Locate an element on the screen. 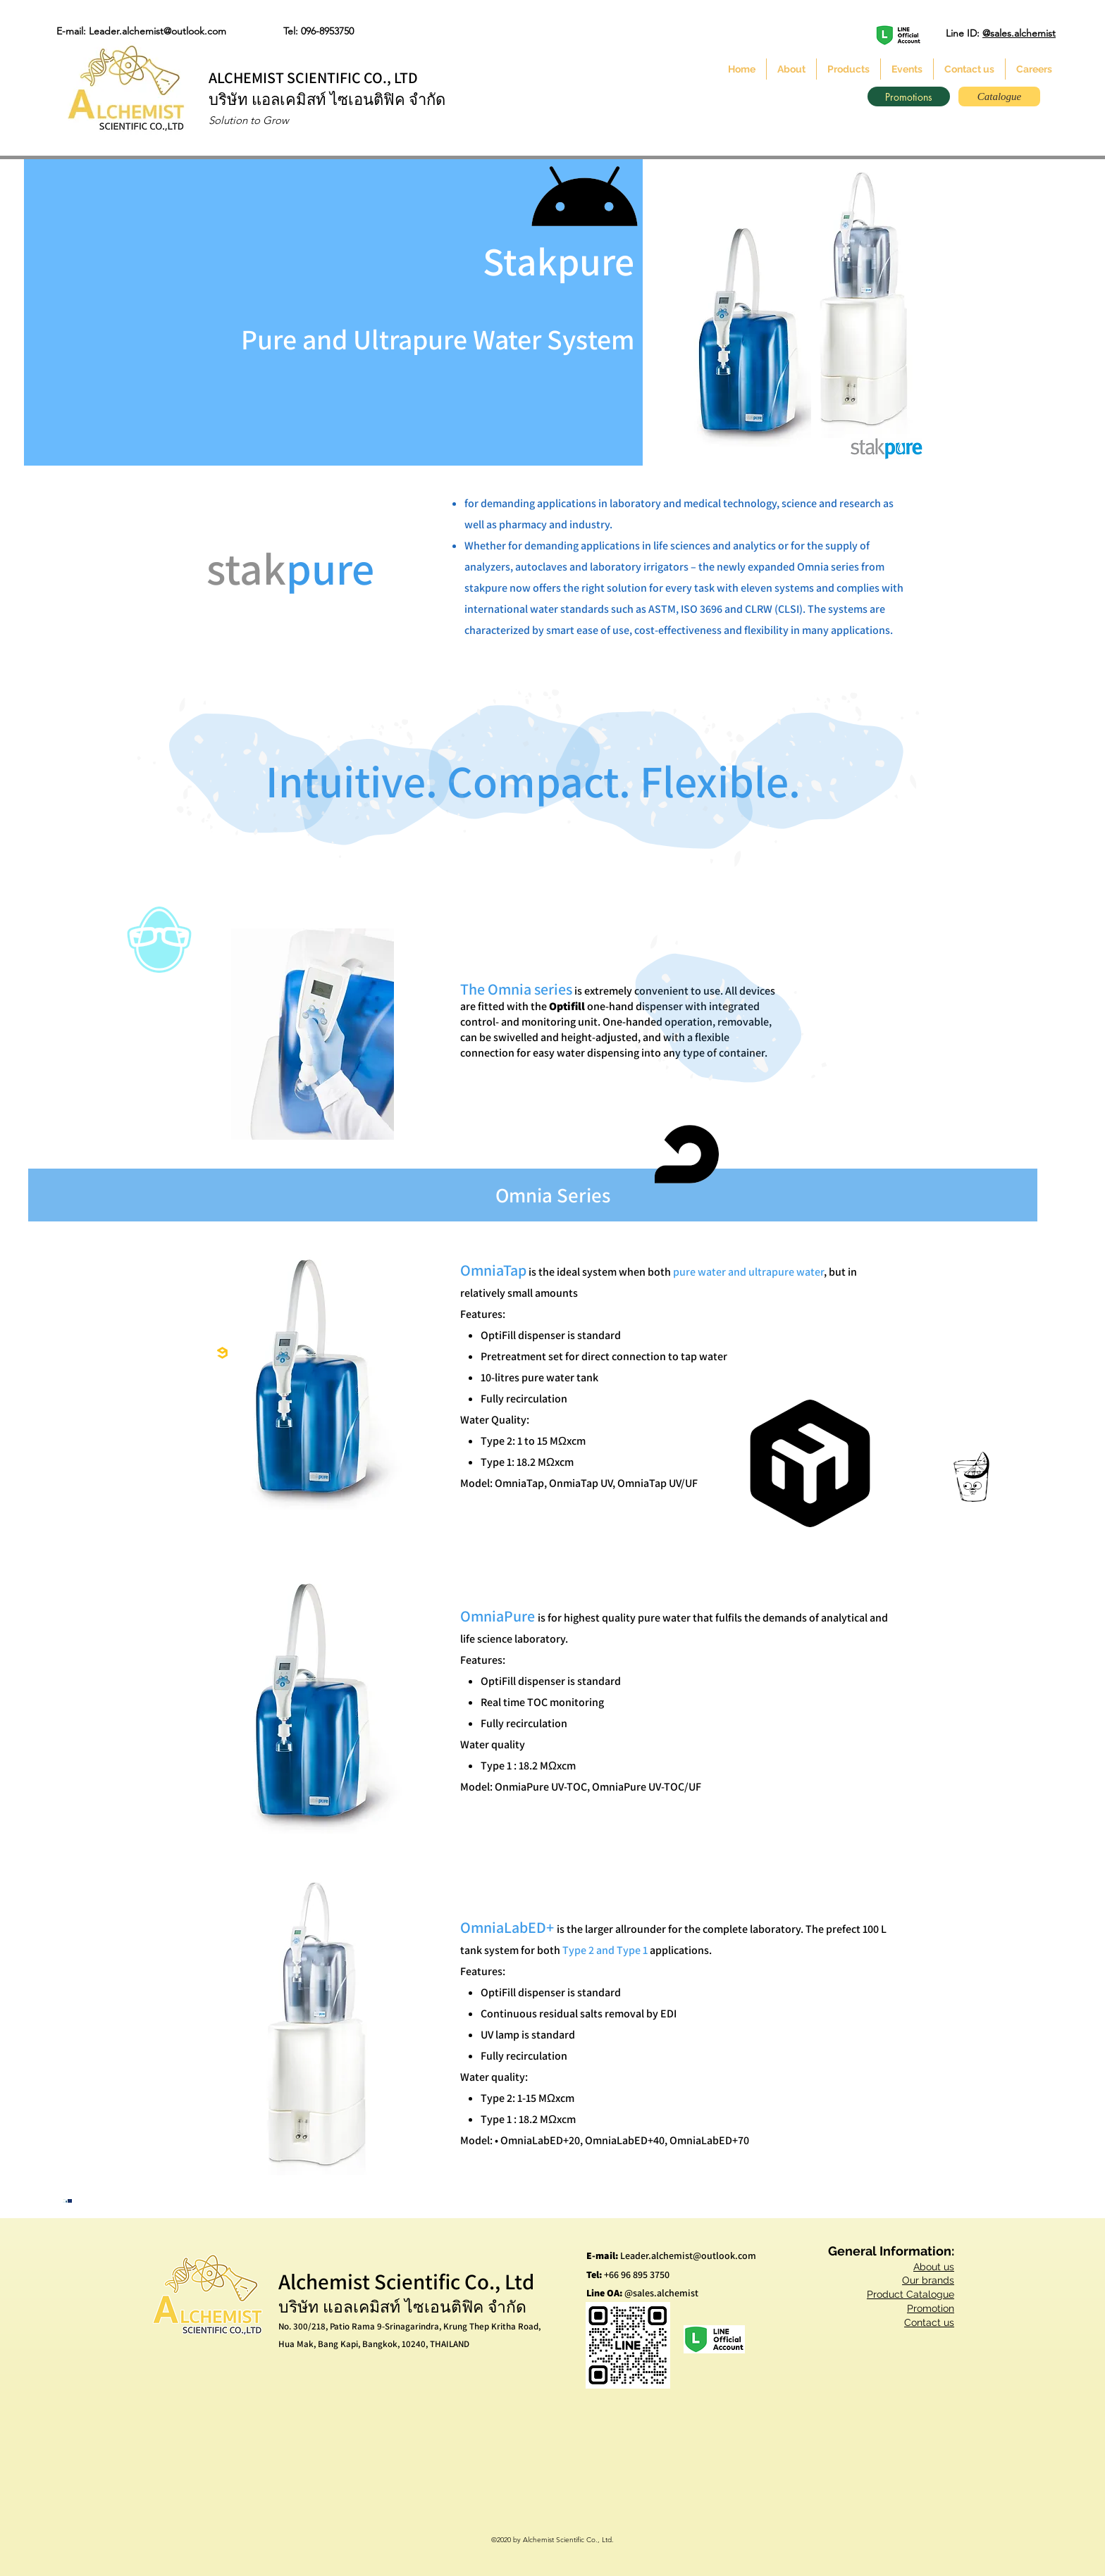 Image resolution: width=1105 pixels, height=2576 pixels. egghead.io logo - access web development tutorials and courses is located at coordinates (159, 940).